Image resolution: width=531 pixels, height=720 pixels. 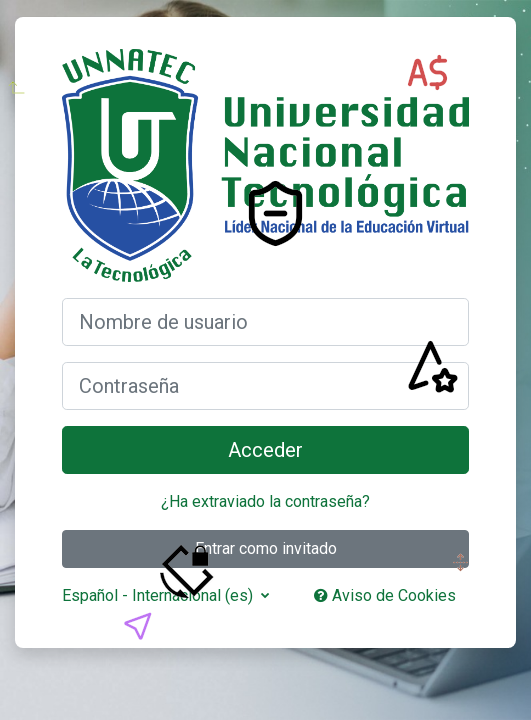 What do you see at coordinates (430, 365) in the screenshot?
I see `mark current navigation as favorite` at bounding box center [430, 365].